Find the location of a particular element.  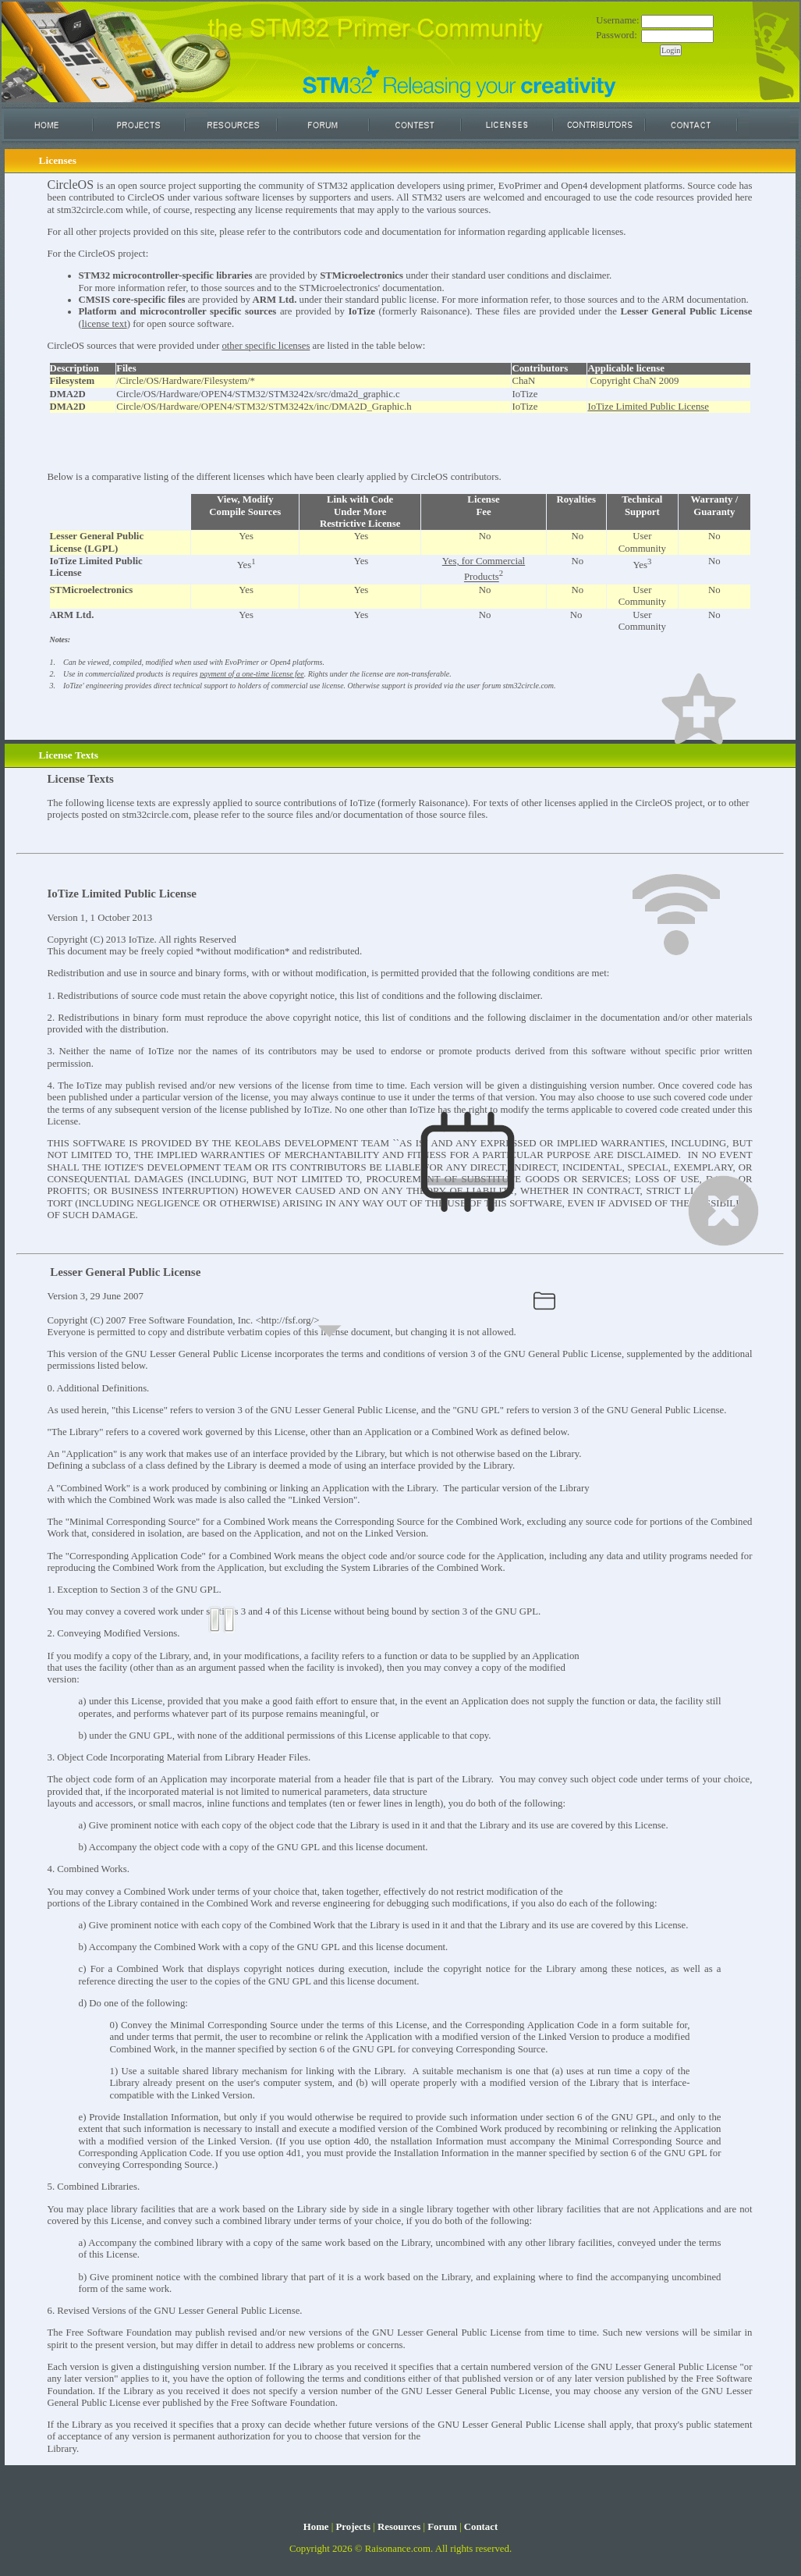

view system hardware information is located at coordinates (467, 1158).